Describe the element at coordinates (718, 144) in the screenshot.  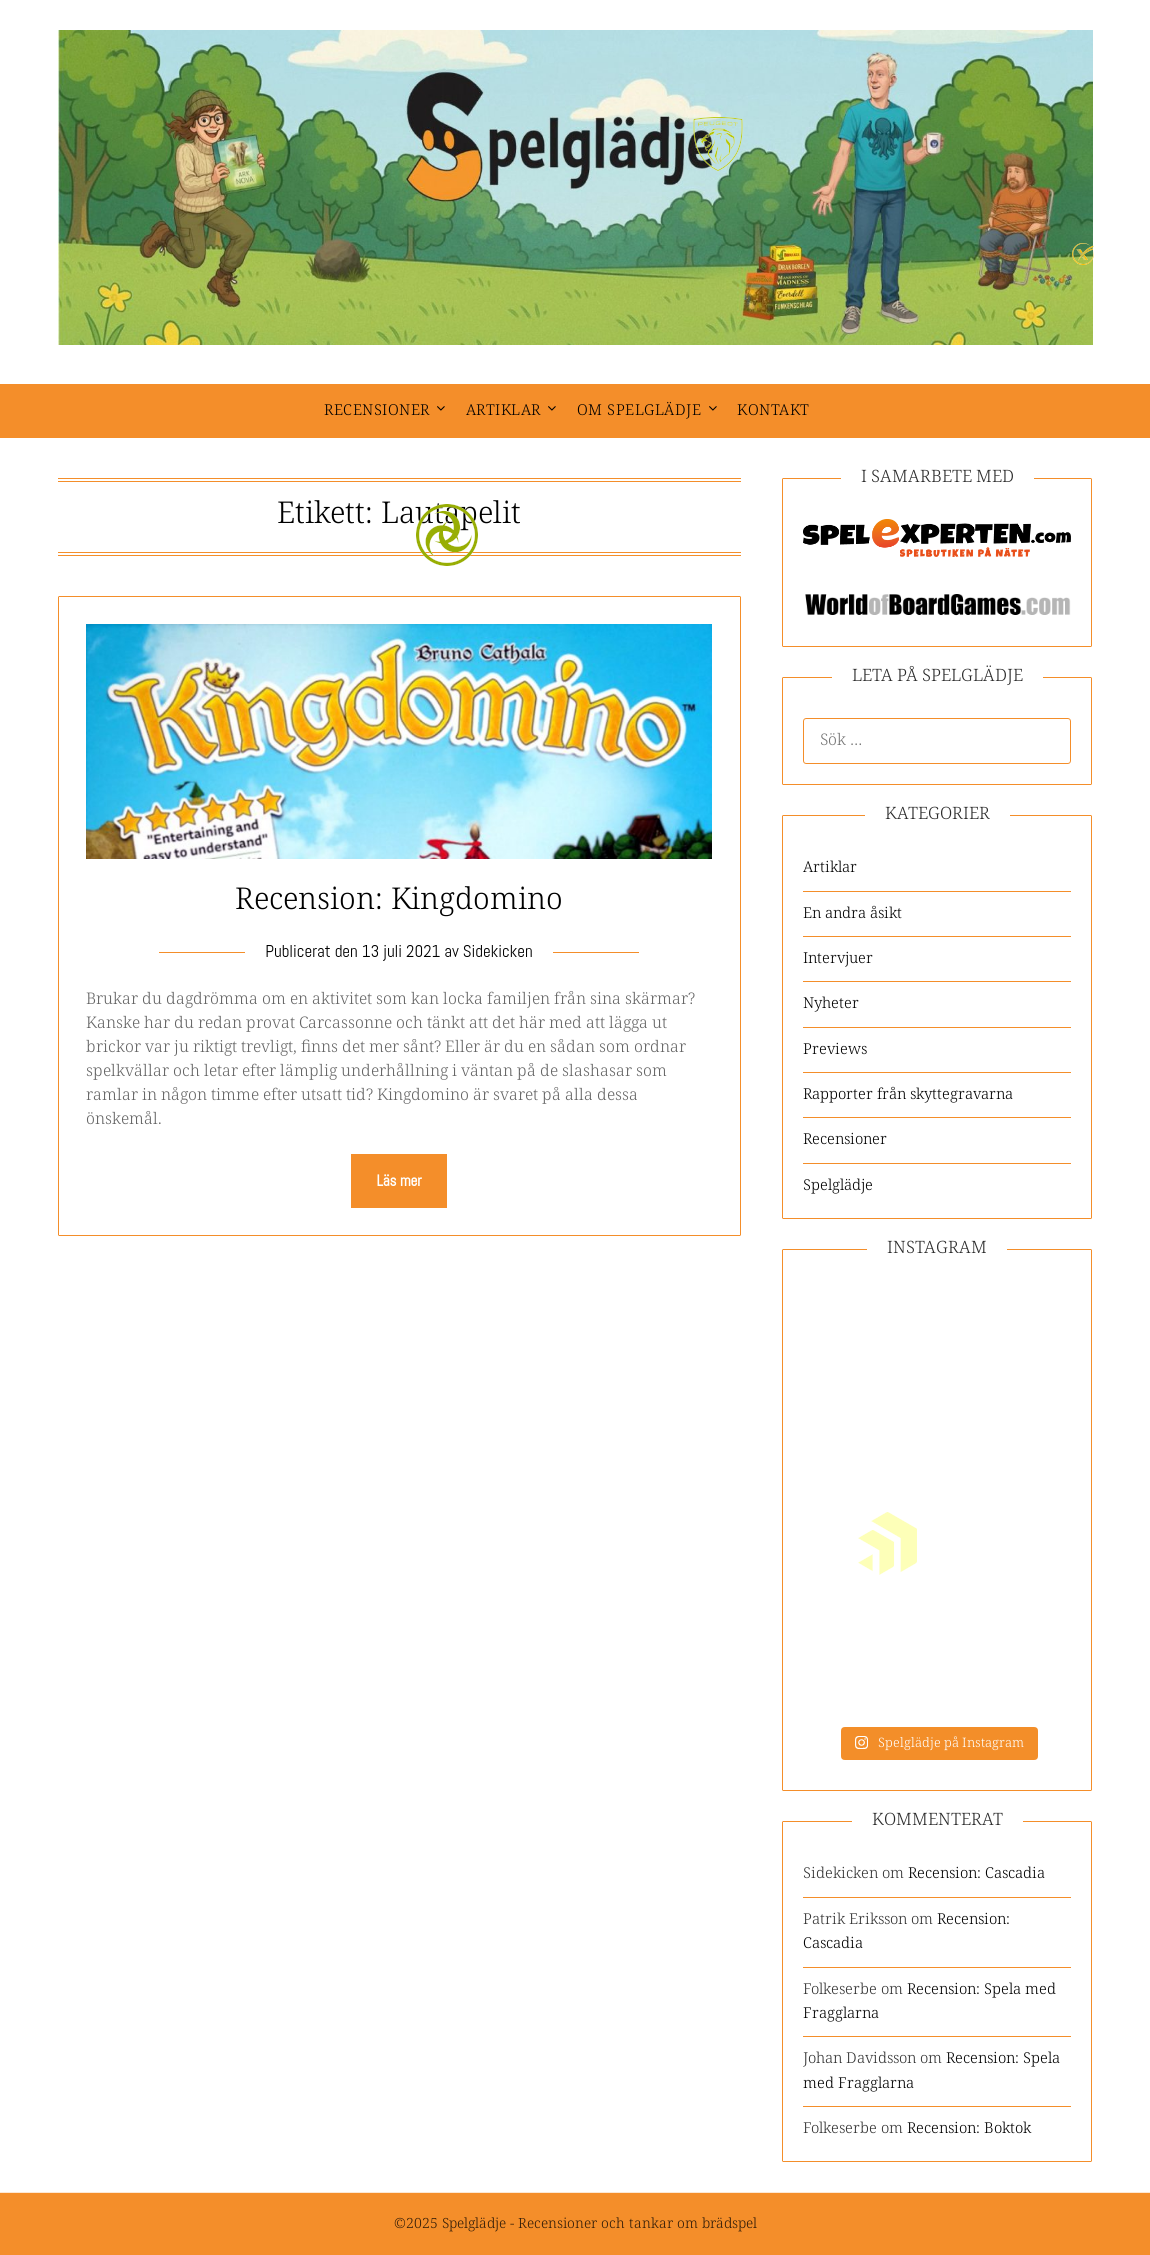
I see `Peugeot brand logo` at that location.